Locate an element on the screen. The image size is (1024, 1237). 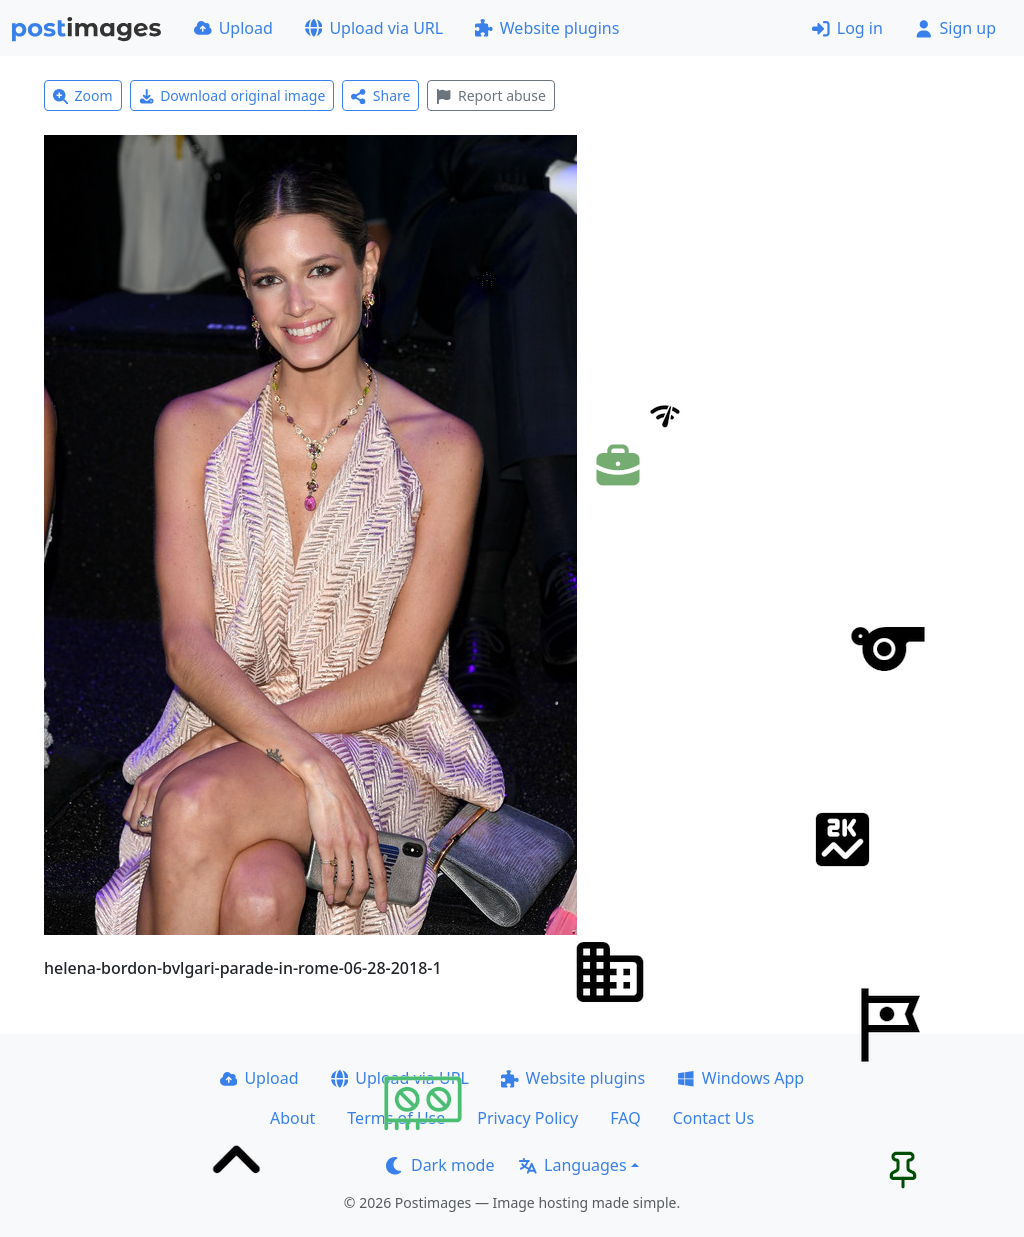
access sports features or content is located at coordinates (888, 649).